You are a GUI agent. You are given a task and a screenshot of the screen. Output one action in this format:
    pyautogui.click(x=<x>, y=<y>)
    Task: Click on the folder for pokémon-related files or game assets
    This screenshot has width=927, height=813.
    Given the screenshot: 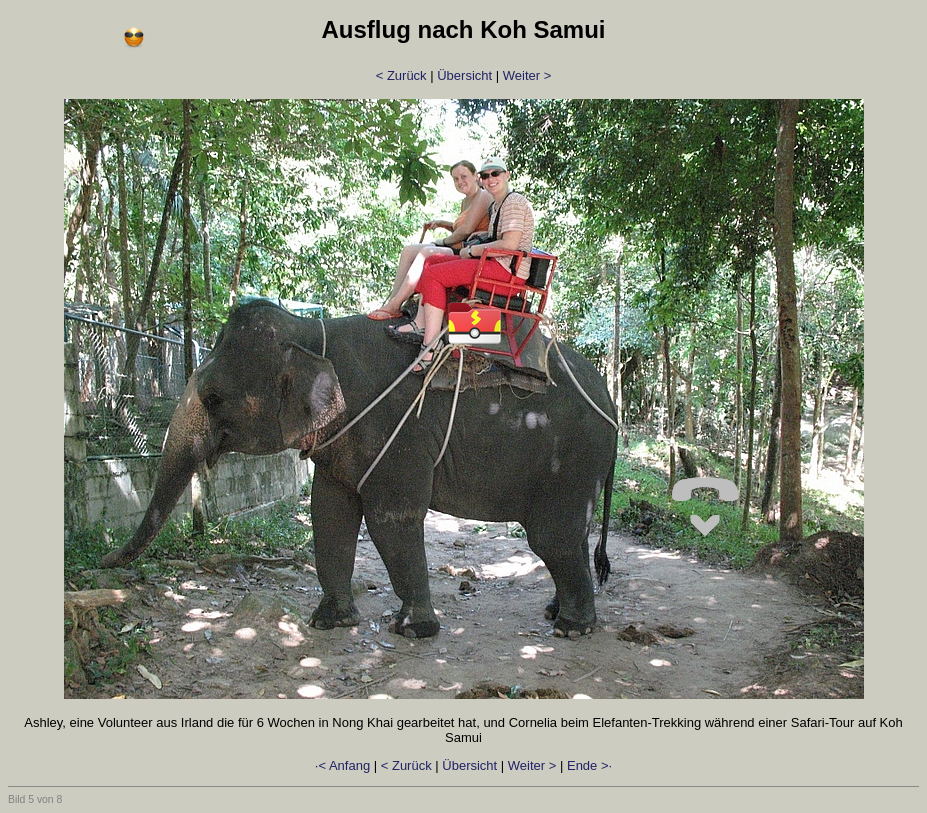 What is the action you would take?
    pyautogui.click(x=474, y=324)
    